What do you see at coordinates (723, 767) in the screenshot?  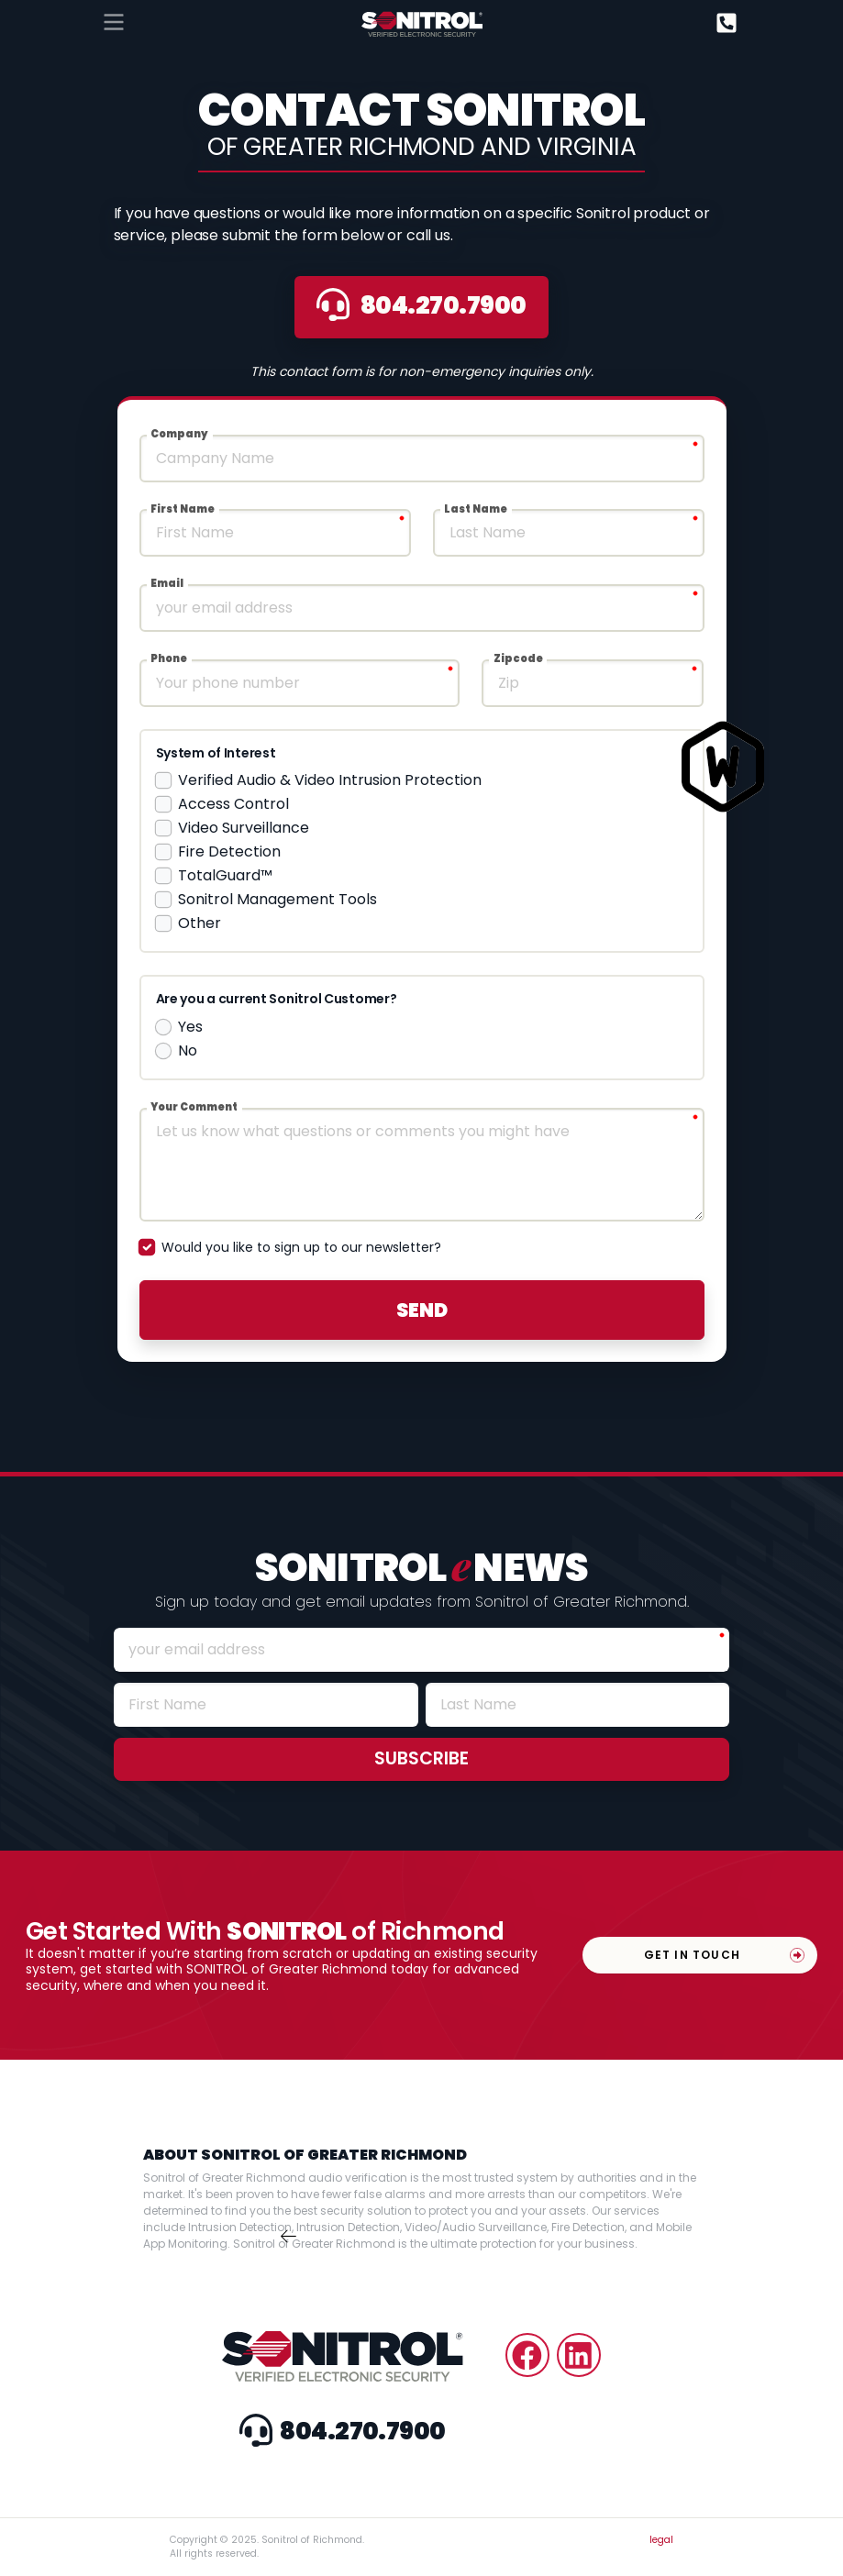 I see `open or access a service starting with "W"` at bounding box center [723, 767].